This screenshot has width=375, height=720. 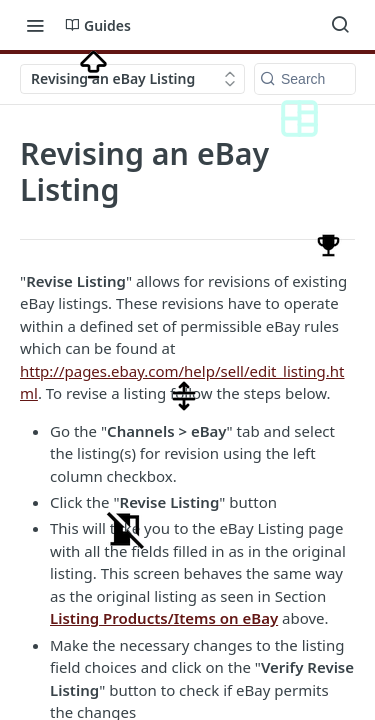 What do you see at coordinates (93, 65) in the screenshot?
I see `upload file to cloud or server` at bounding box center [93, 65].